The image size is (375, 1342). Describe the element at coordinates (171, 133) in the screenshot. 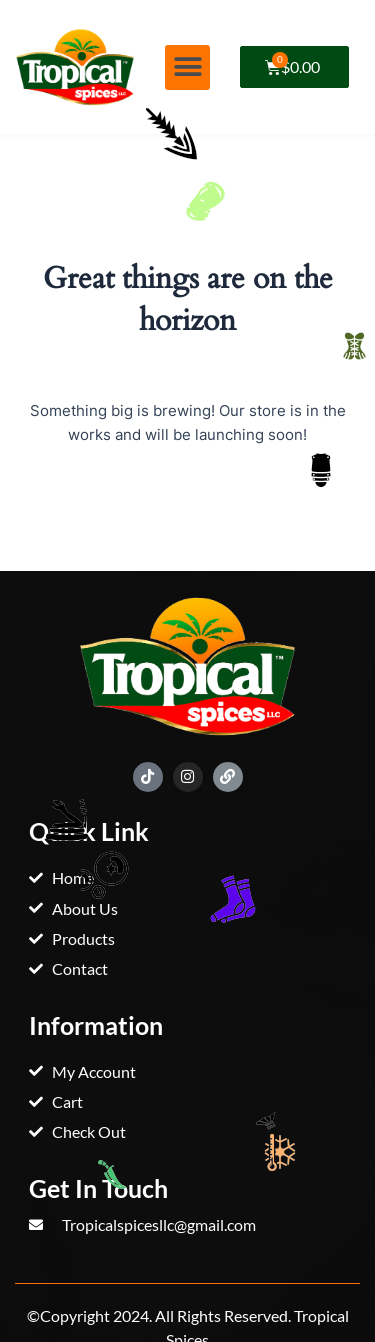

I see `select a piercing or armor-penetrating attack` at that location.